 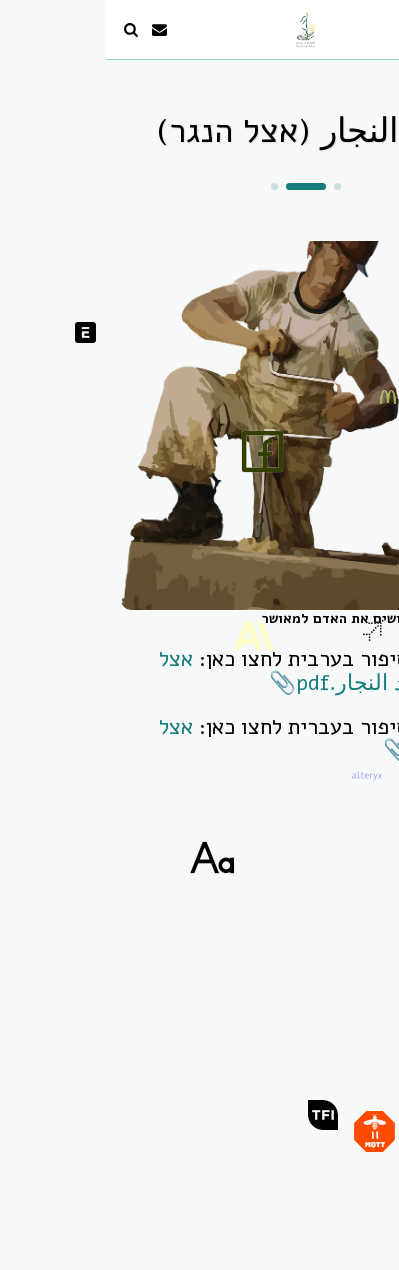 What do you see at coordinates (374, 629) in the screenshot?
I see `open the Indigo app` at bounding box center [374, 629].